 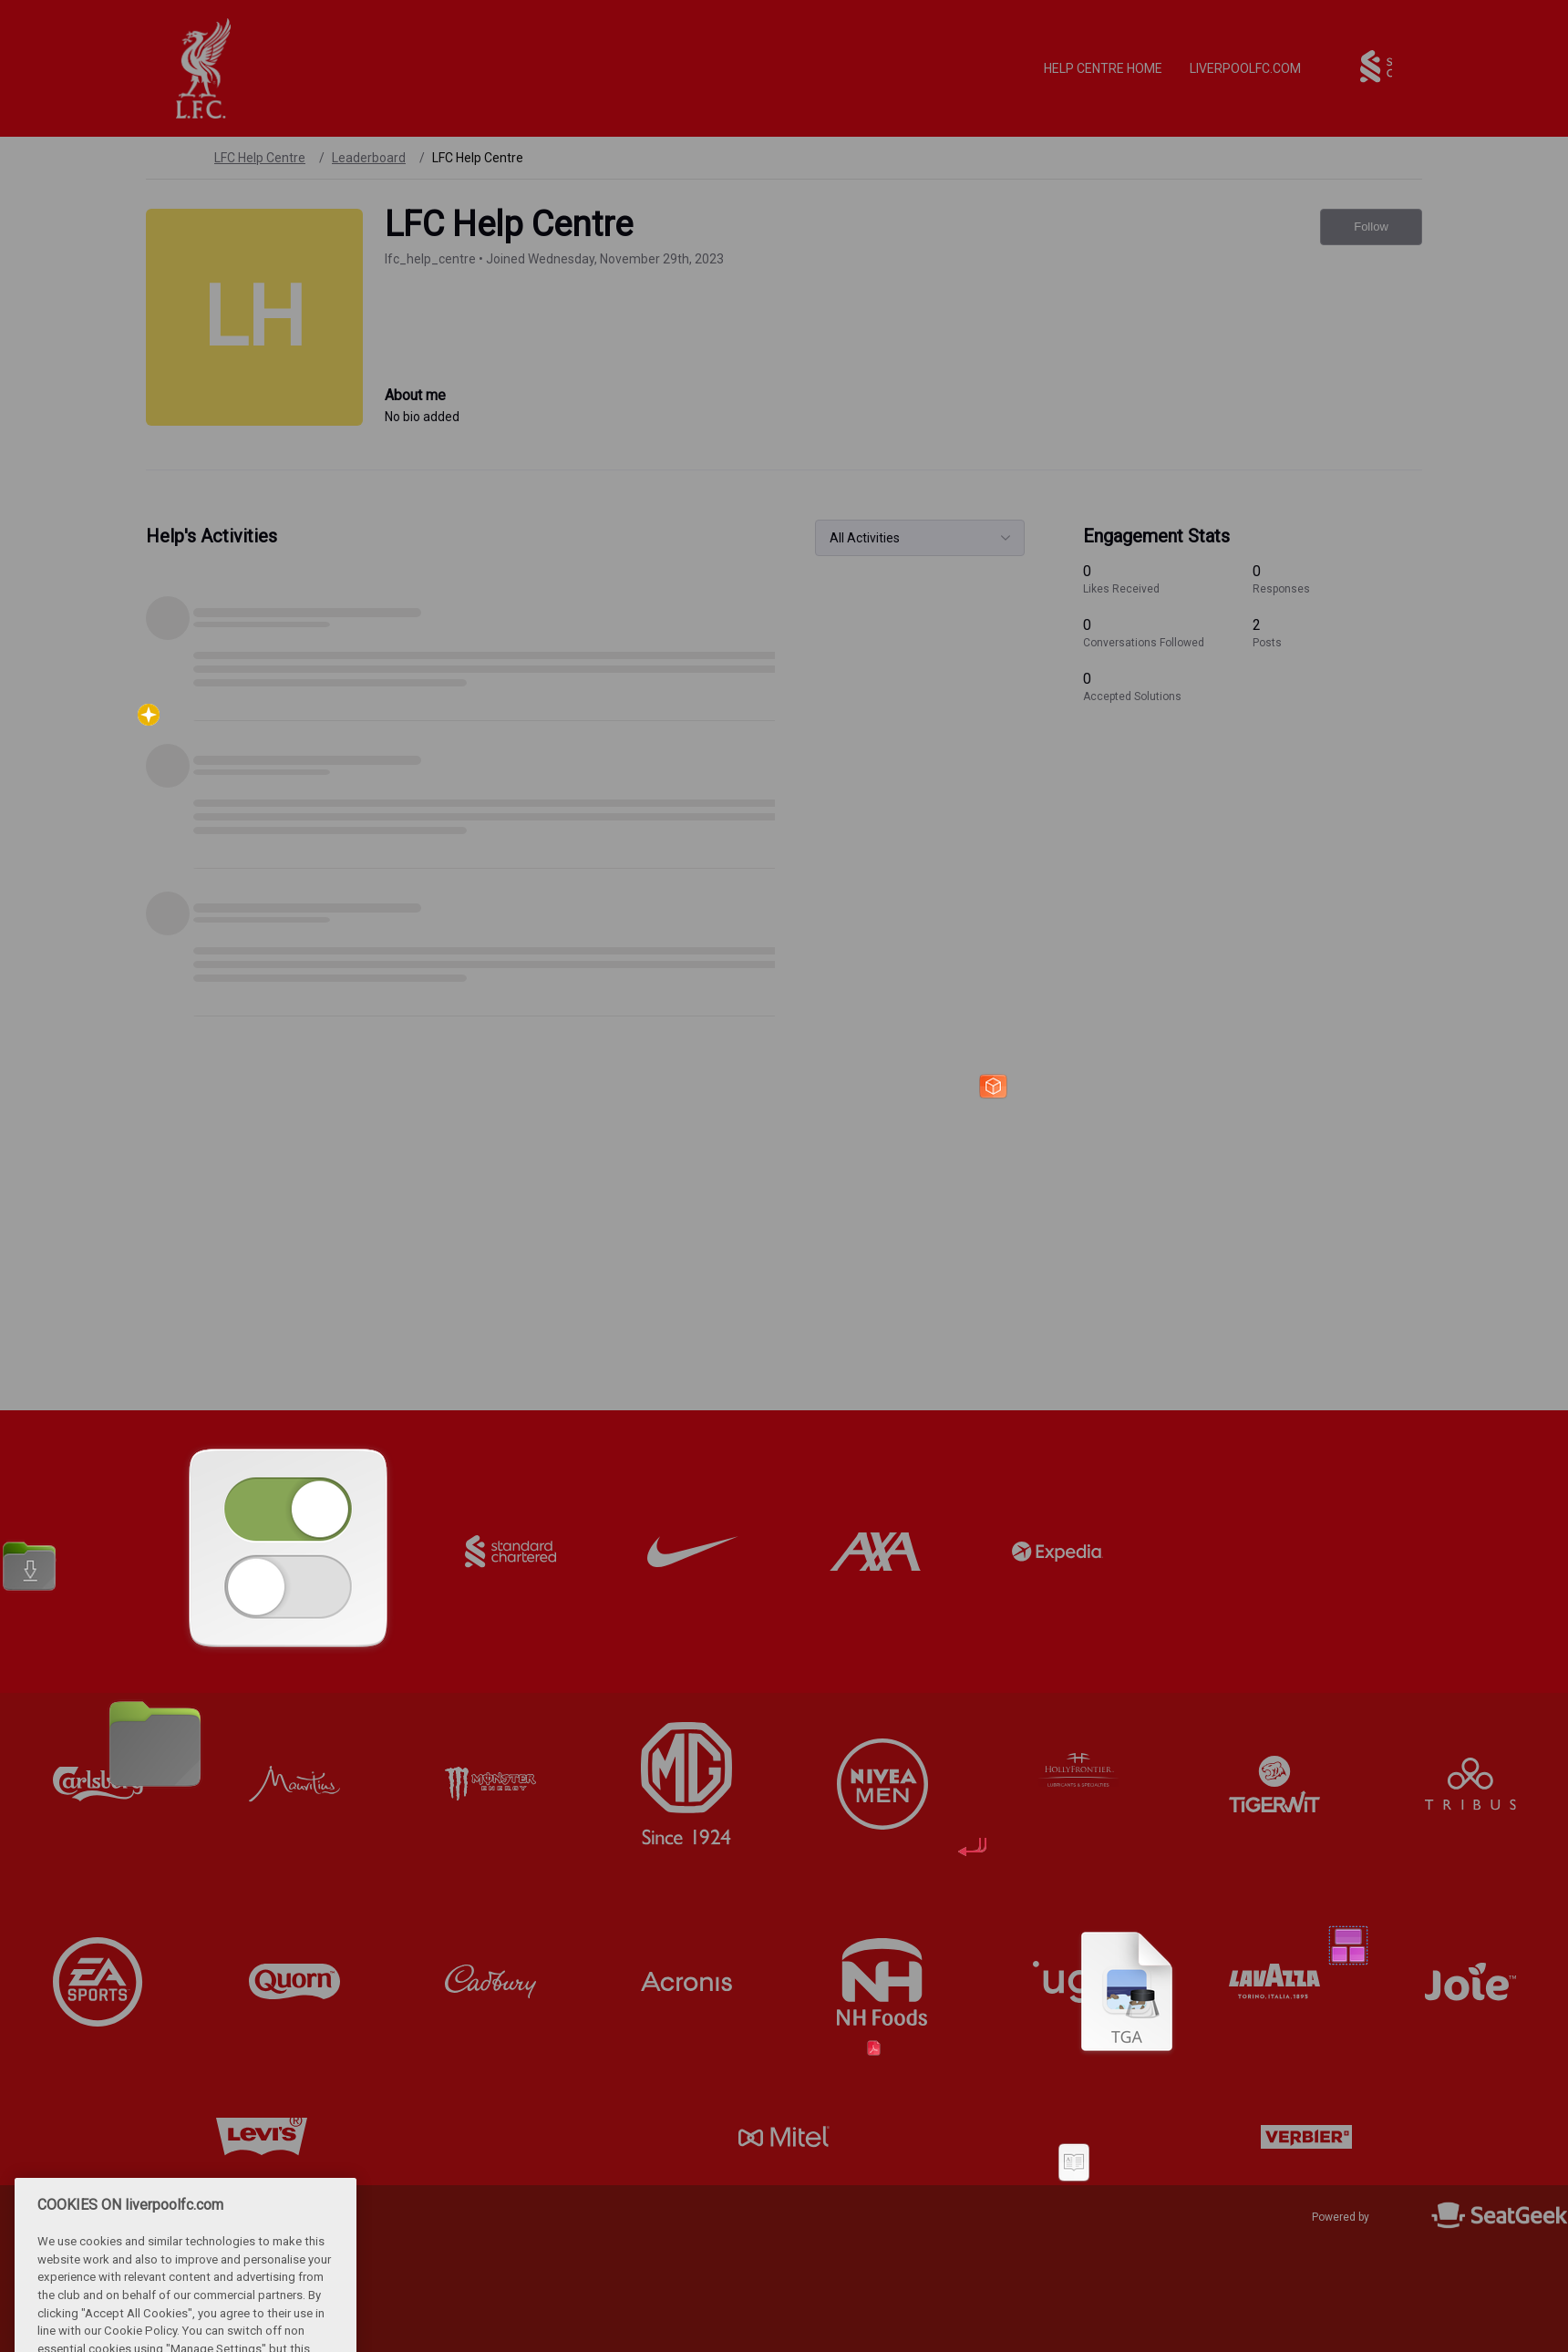 What do you see at coordinates (1127, 1994) in the screenshot?
I see `a TGA image file` at bounding box center [1127, 1994].